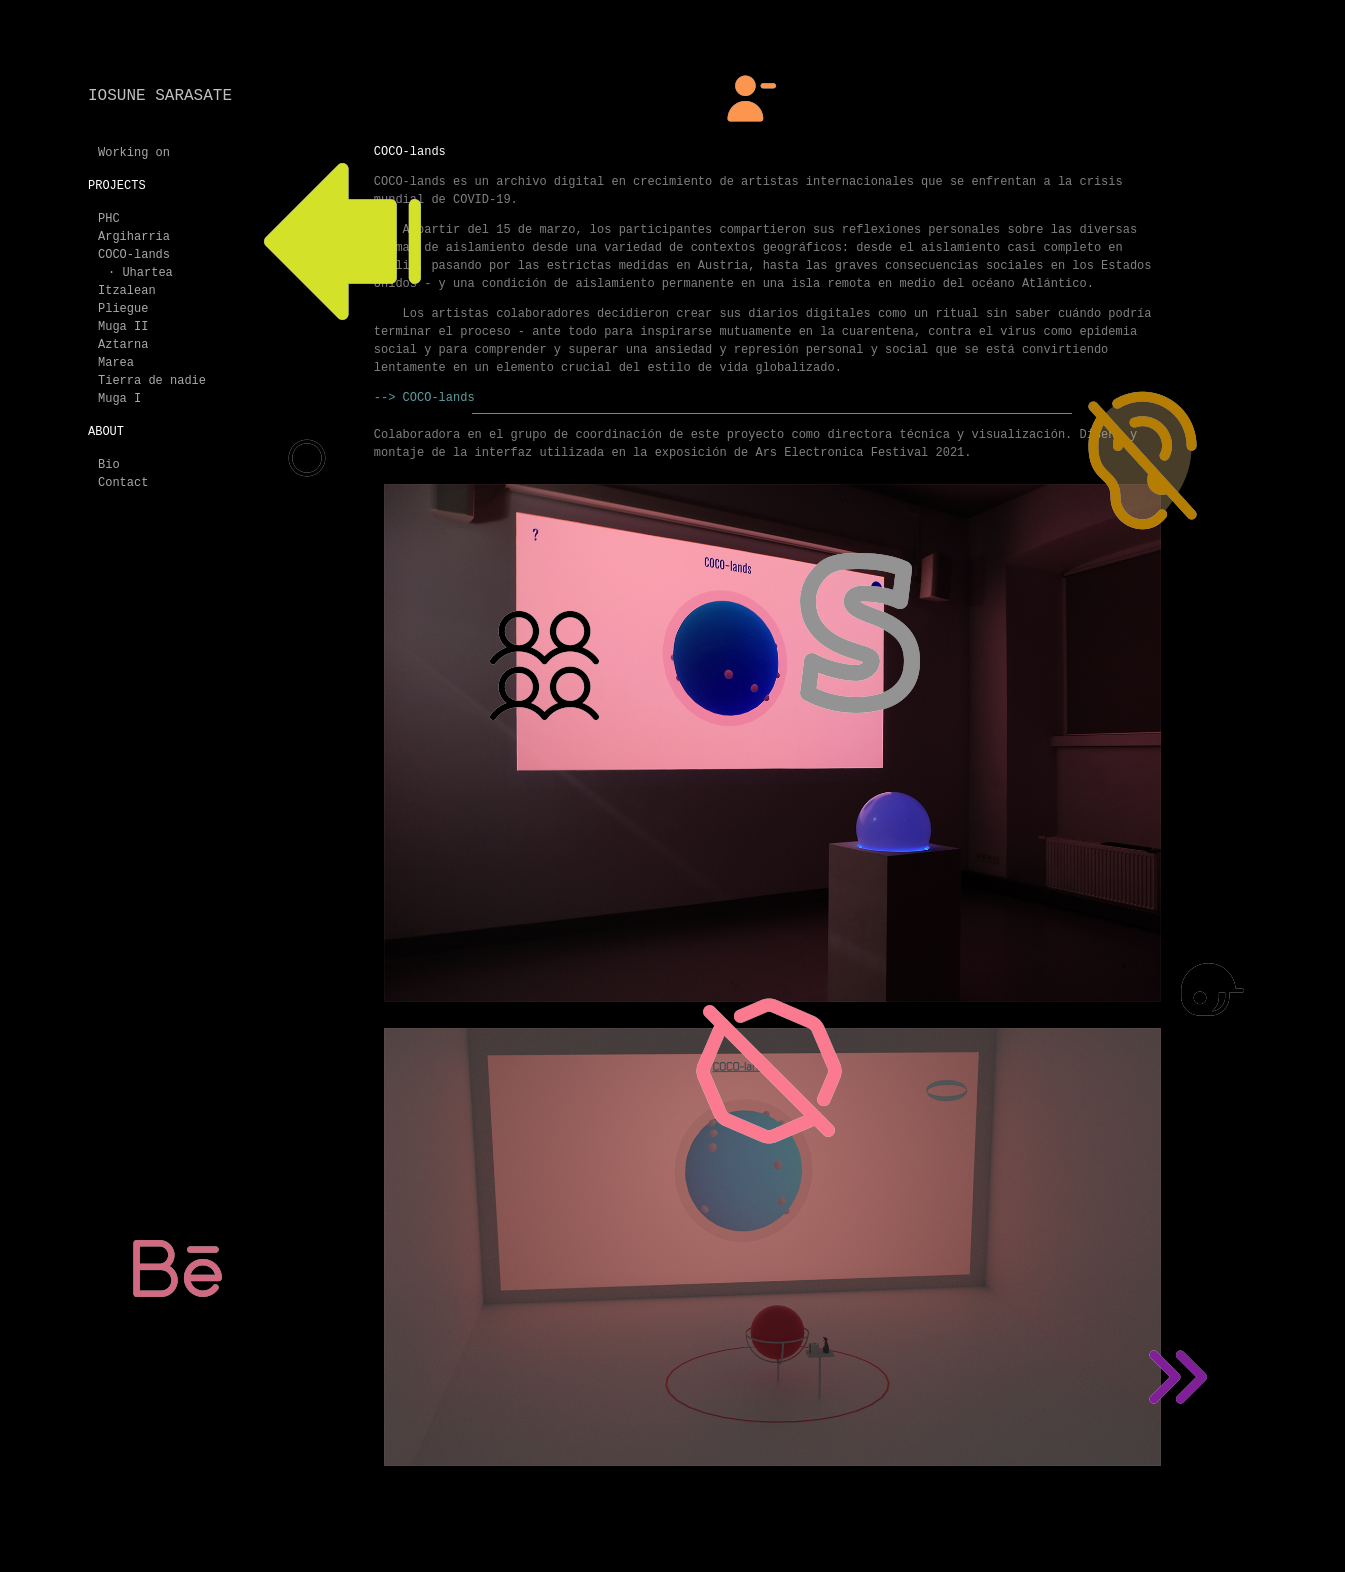 The height and width of the screenshot is (1572, 1345). Describe the element at coordinates (544, 665) in the screenshot. I see `view all team members` at that location.